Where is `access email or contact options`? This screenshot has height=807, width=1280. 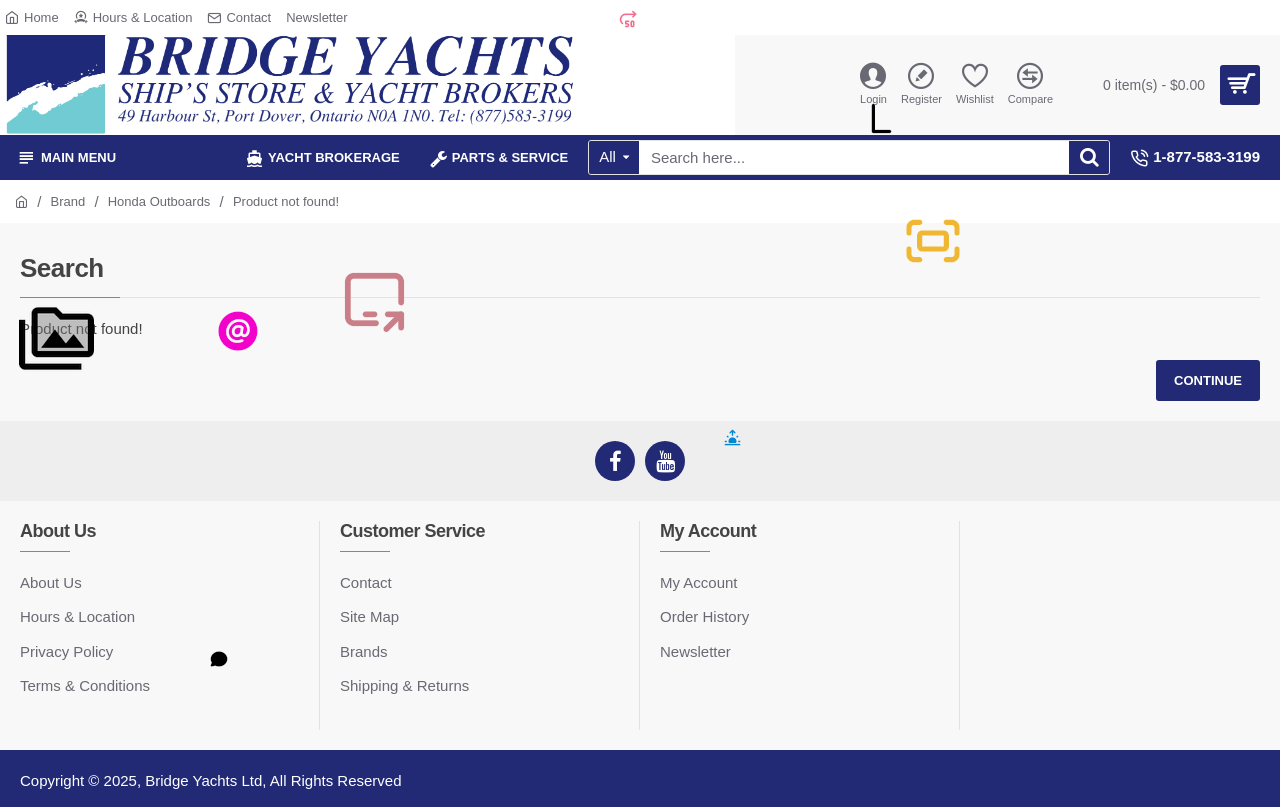 access email or contact options is located at coordinates (238, 331).